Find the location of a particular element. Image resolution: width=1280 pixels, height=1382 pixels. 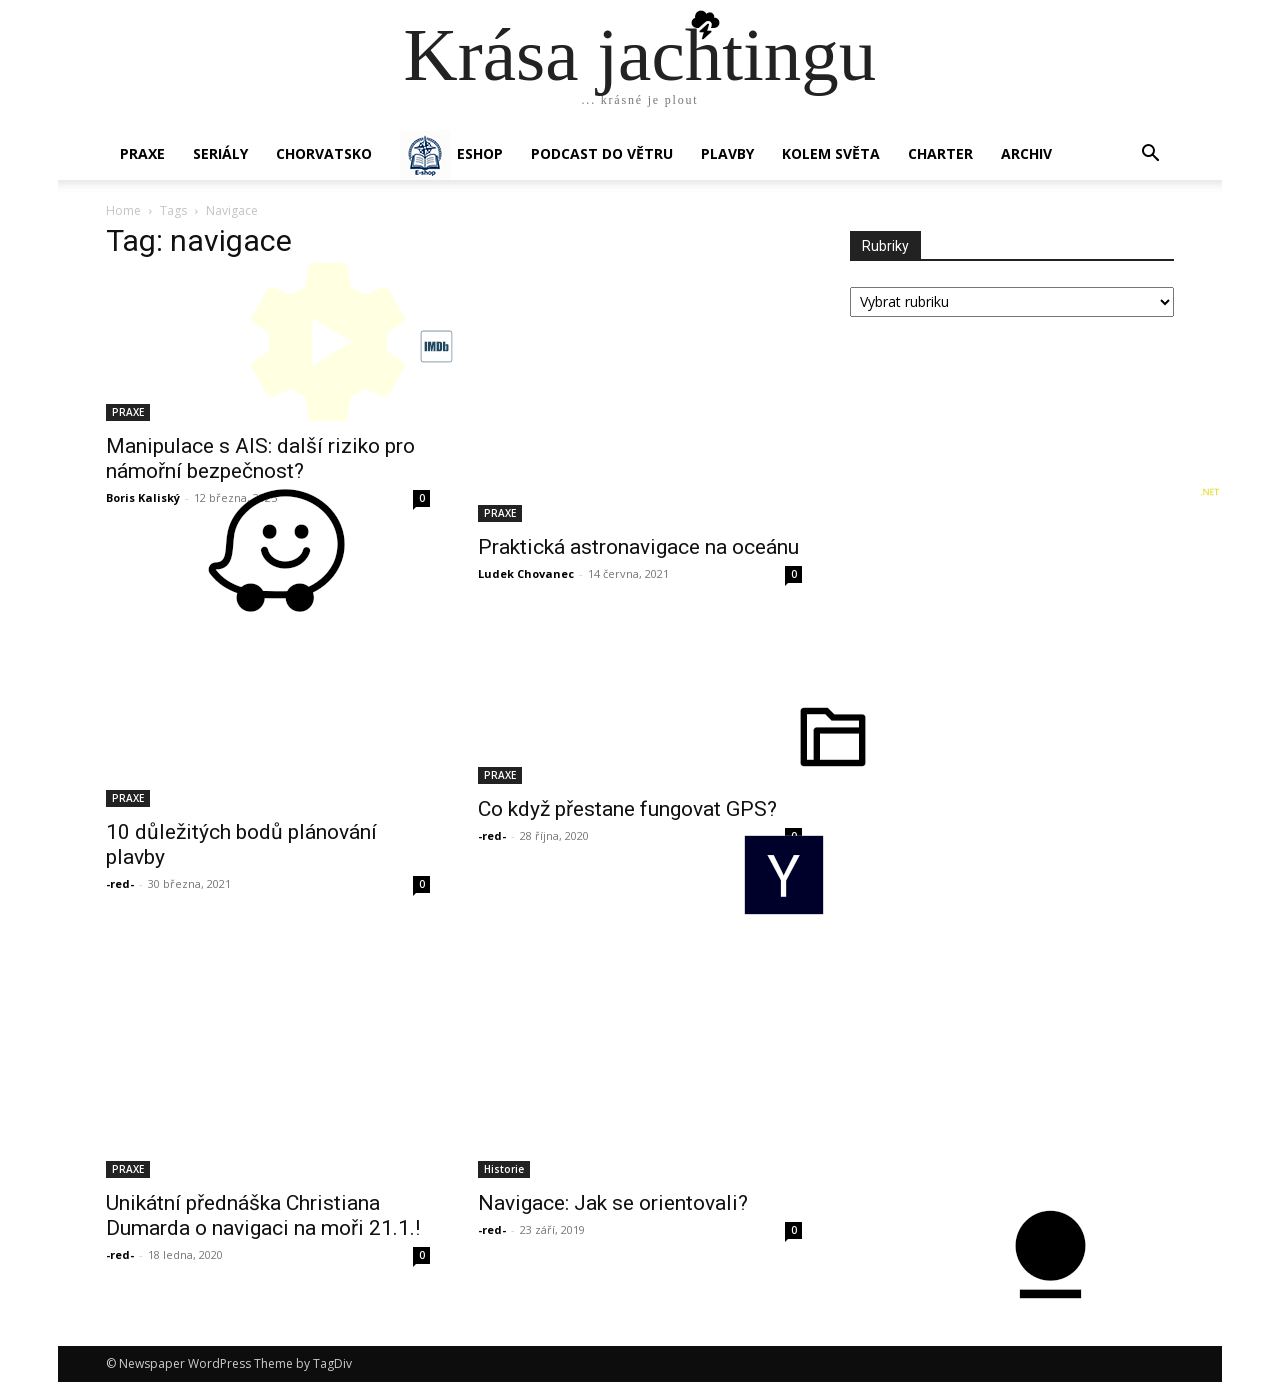

Y Combinator logo is located at coordinates (784, 875).